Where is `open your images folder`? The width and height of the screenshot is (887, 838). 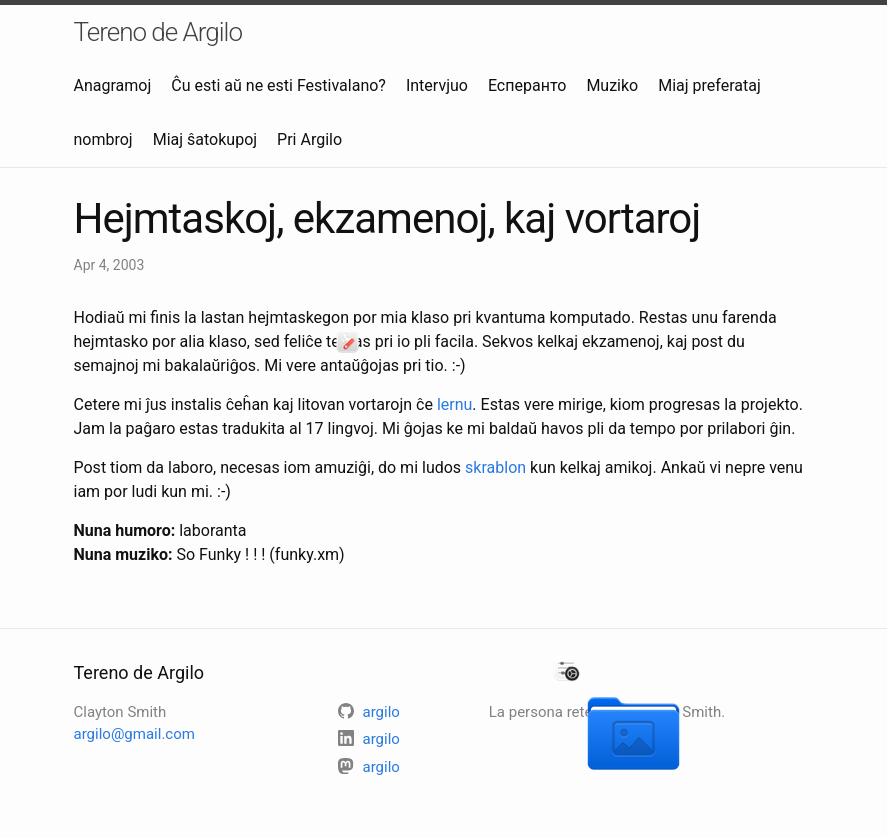
open your images folder is located at coordinates (633, 733).